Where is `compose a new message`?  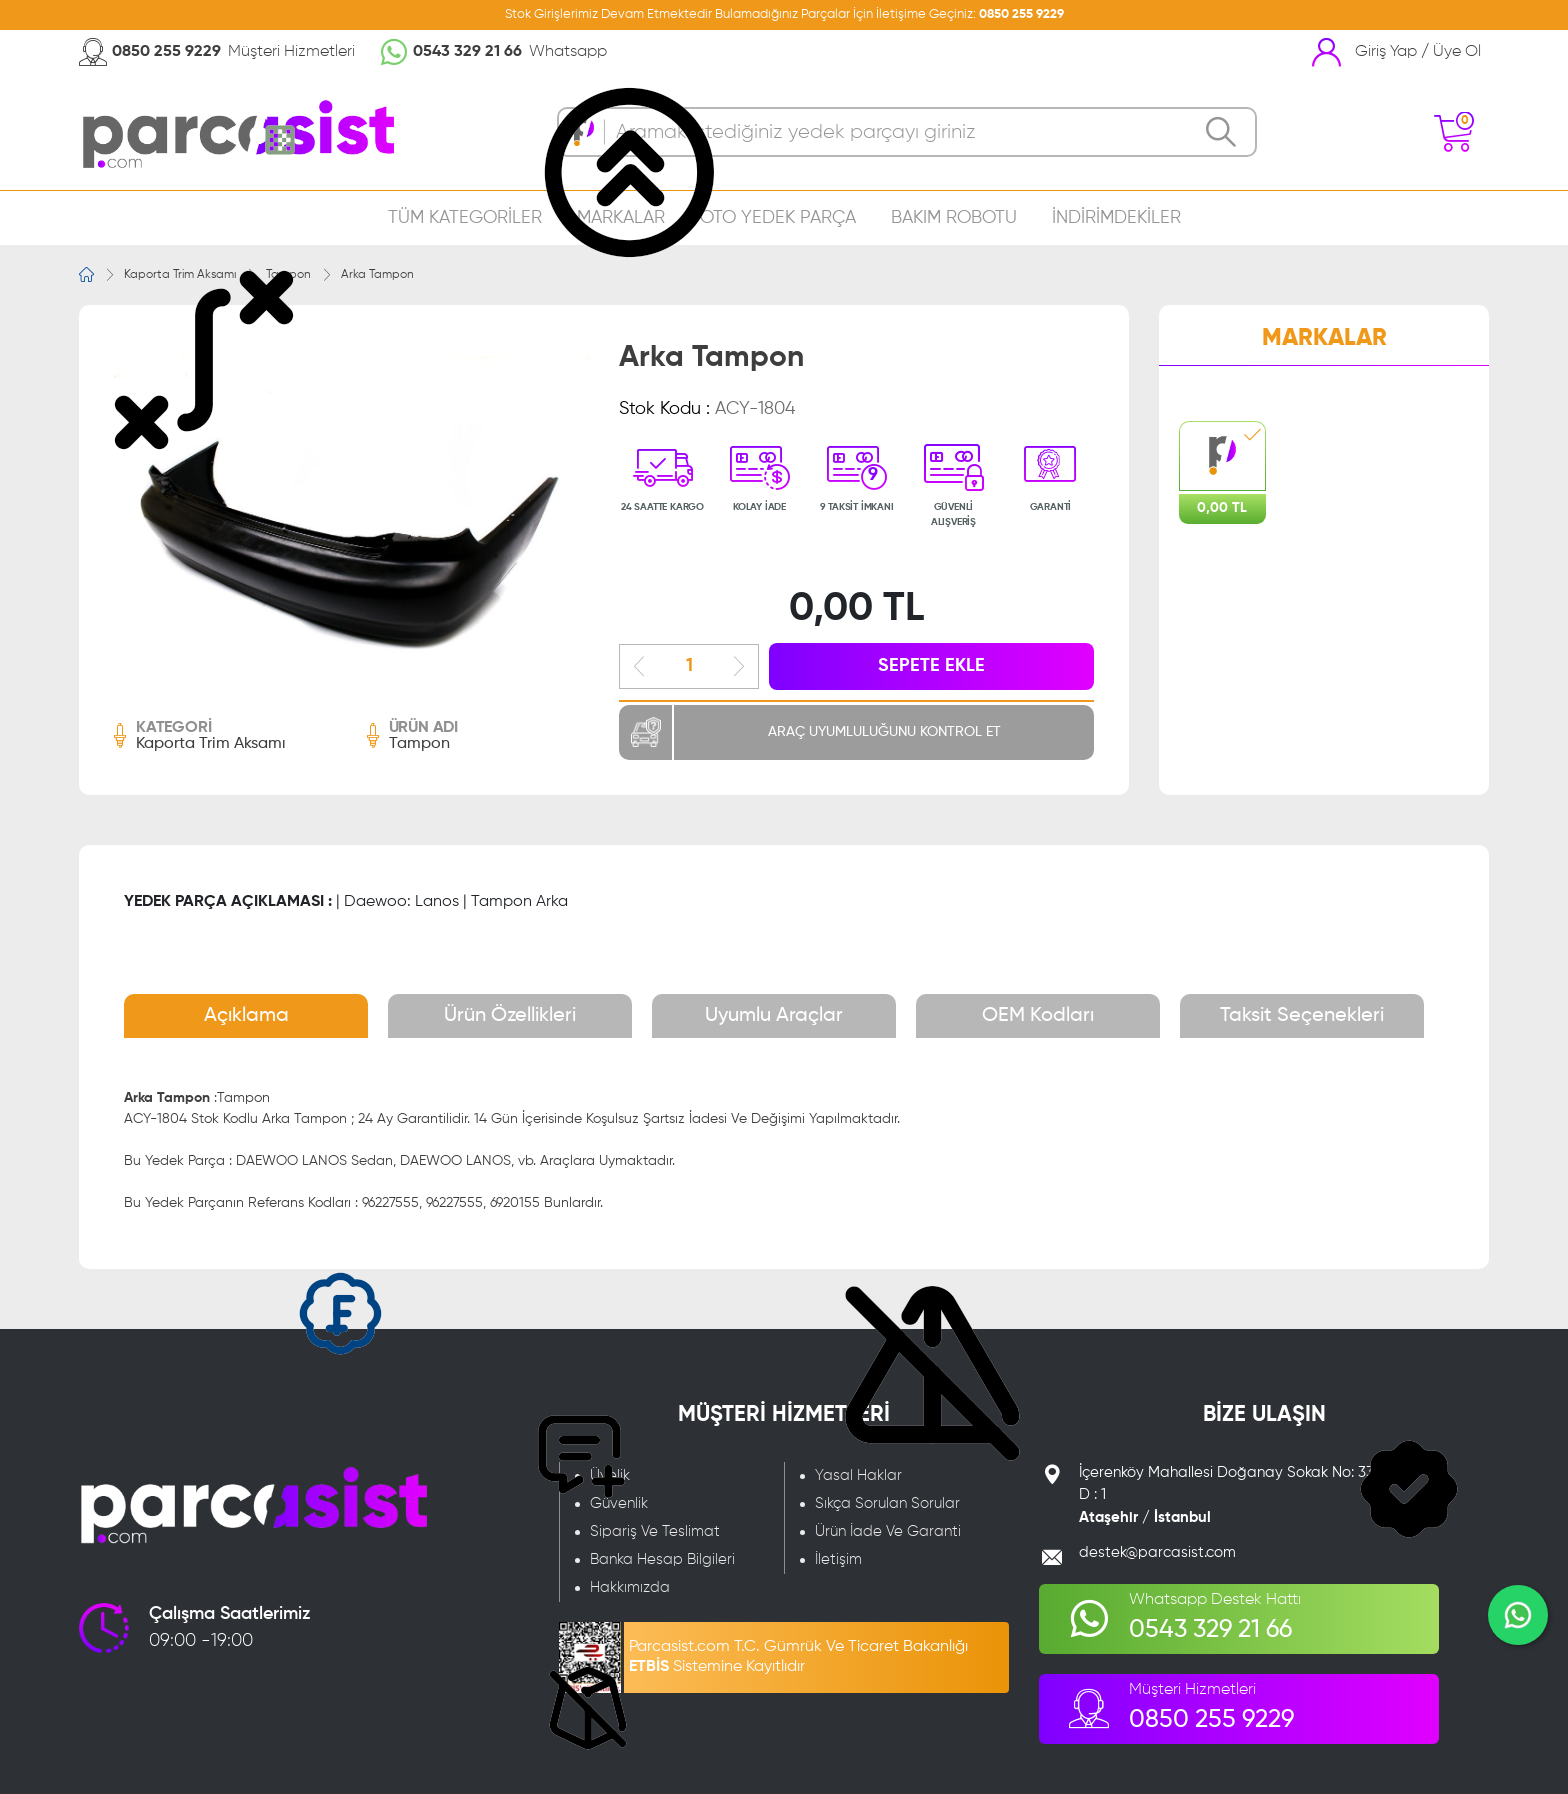 compose a new message is located at coordinates (579, 1452).